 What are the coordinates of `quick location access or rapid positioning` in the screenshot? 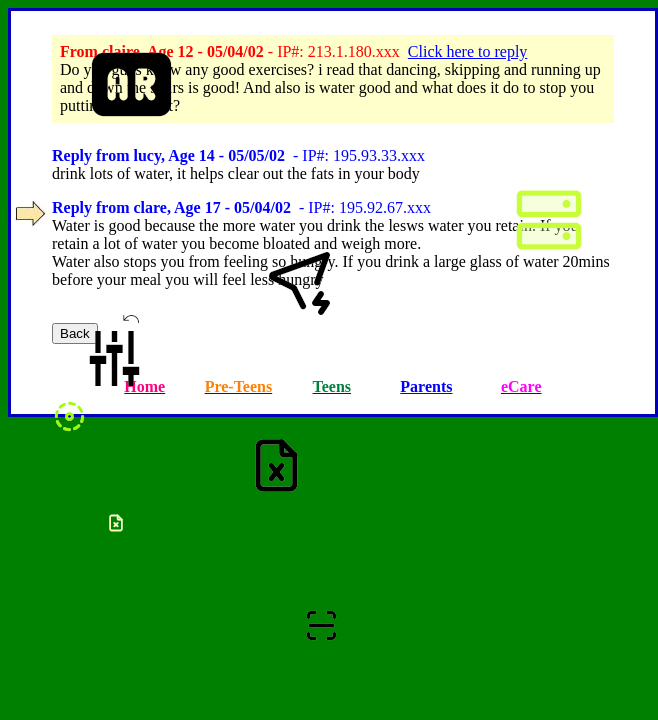 It's located at (300, 282).